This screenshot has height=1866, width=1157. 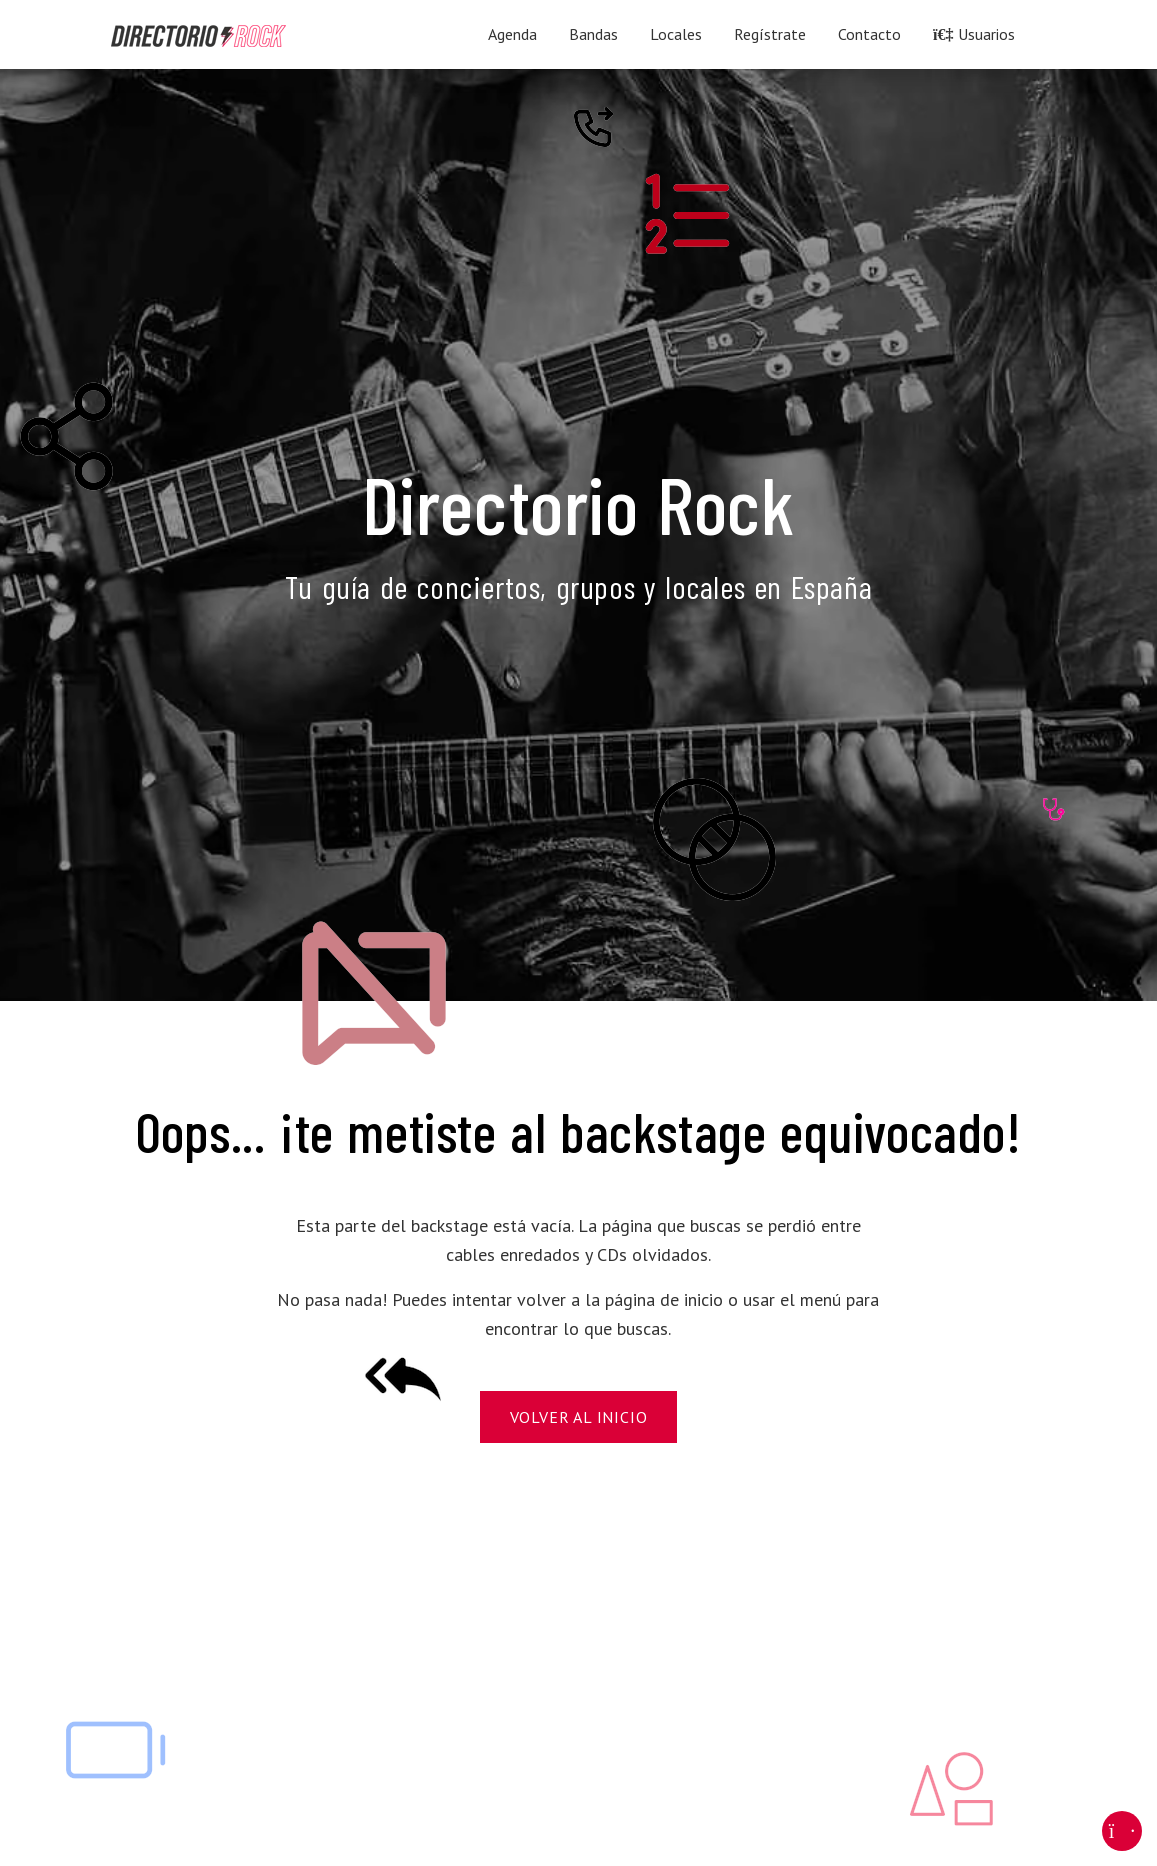 What do you see at coordinates (70, 436) in the screenshot?
I see `share content to social networks` at bounding box center [70, 436].